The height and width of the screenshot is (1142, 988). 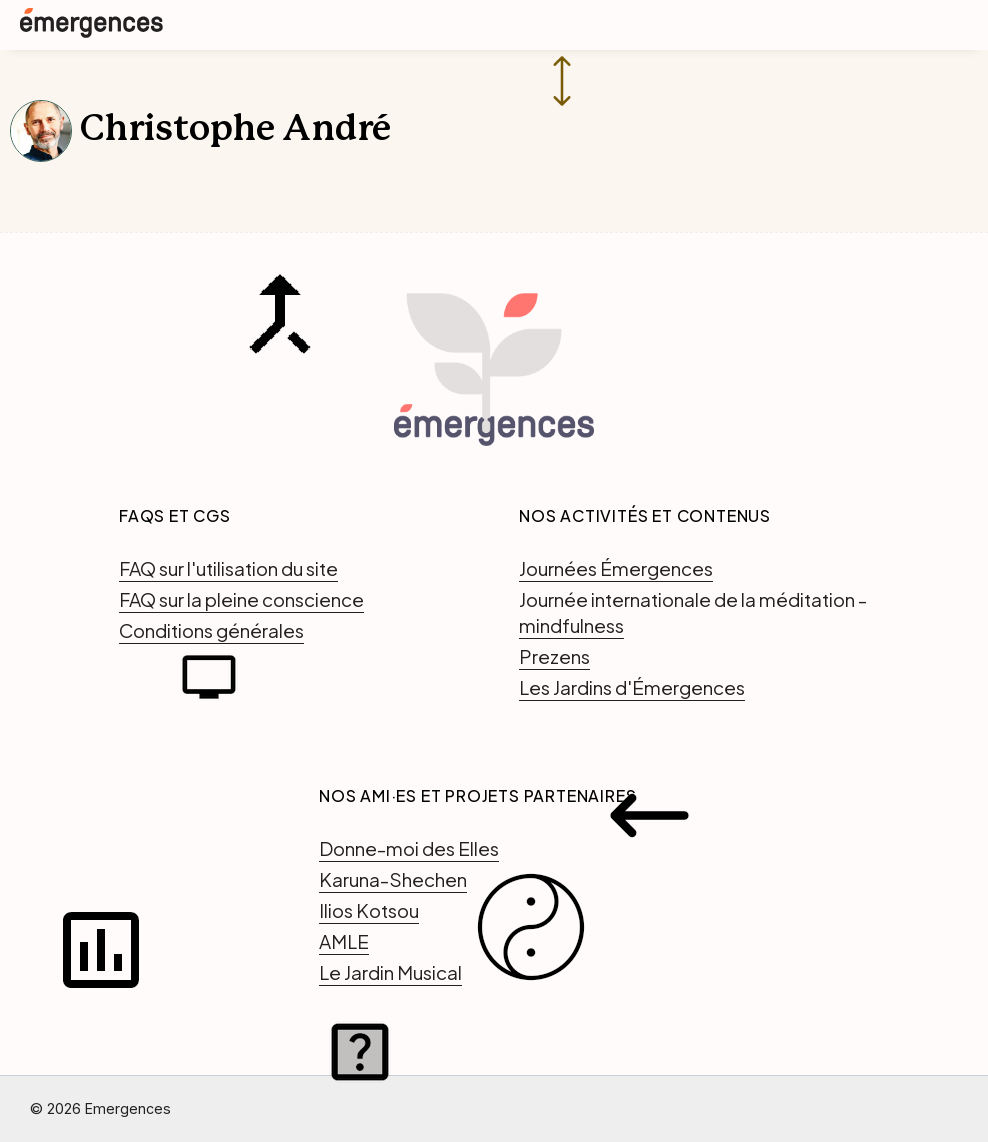 I want to click on go back to the previous page, so click(x=649, y=815).